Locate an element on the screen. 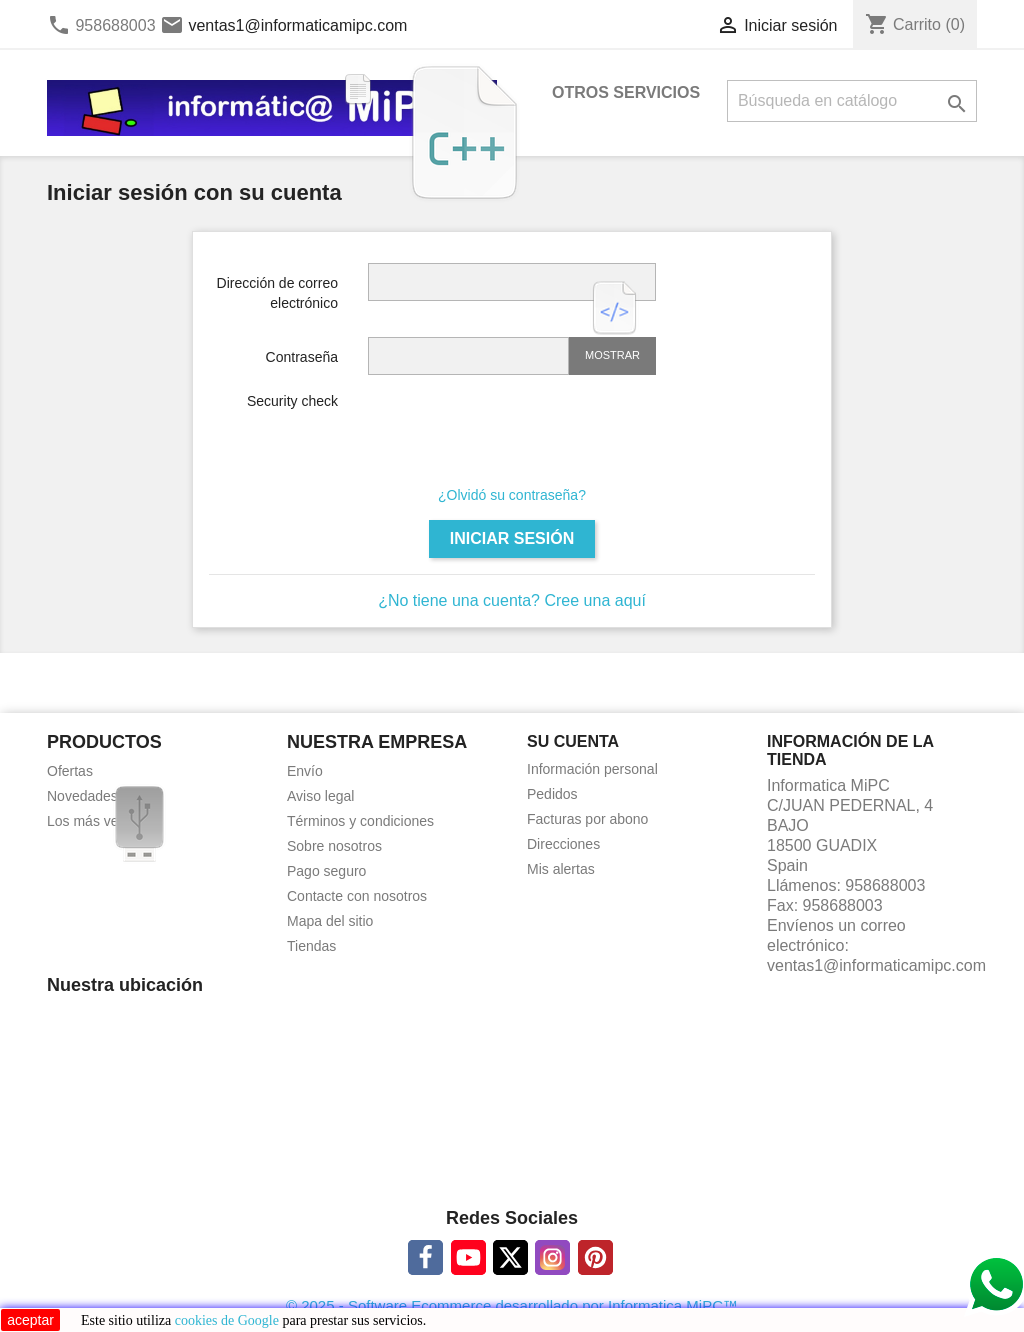  open a text document is located at coordinates (358, 89).